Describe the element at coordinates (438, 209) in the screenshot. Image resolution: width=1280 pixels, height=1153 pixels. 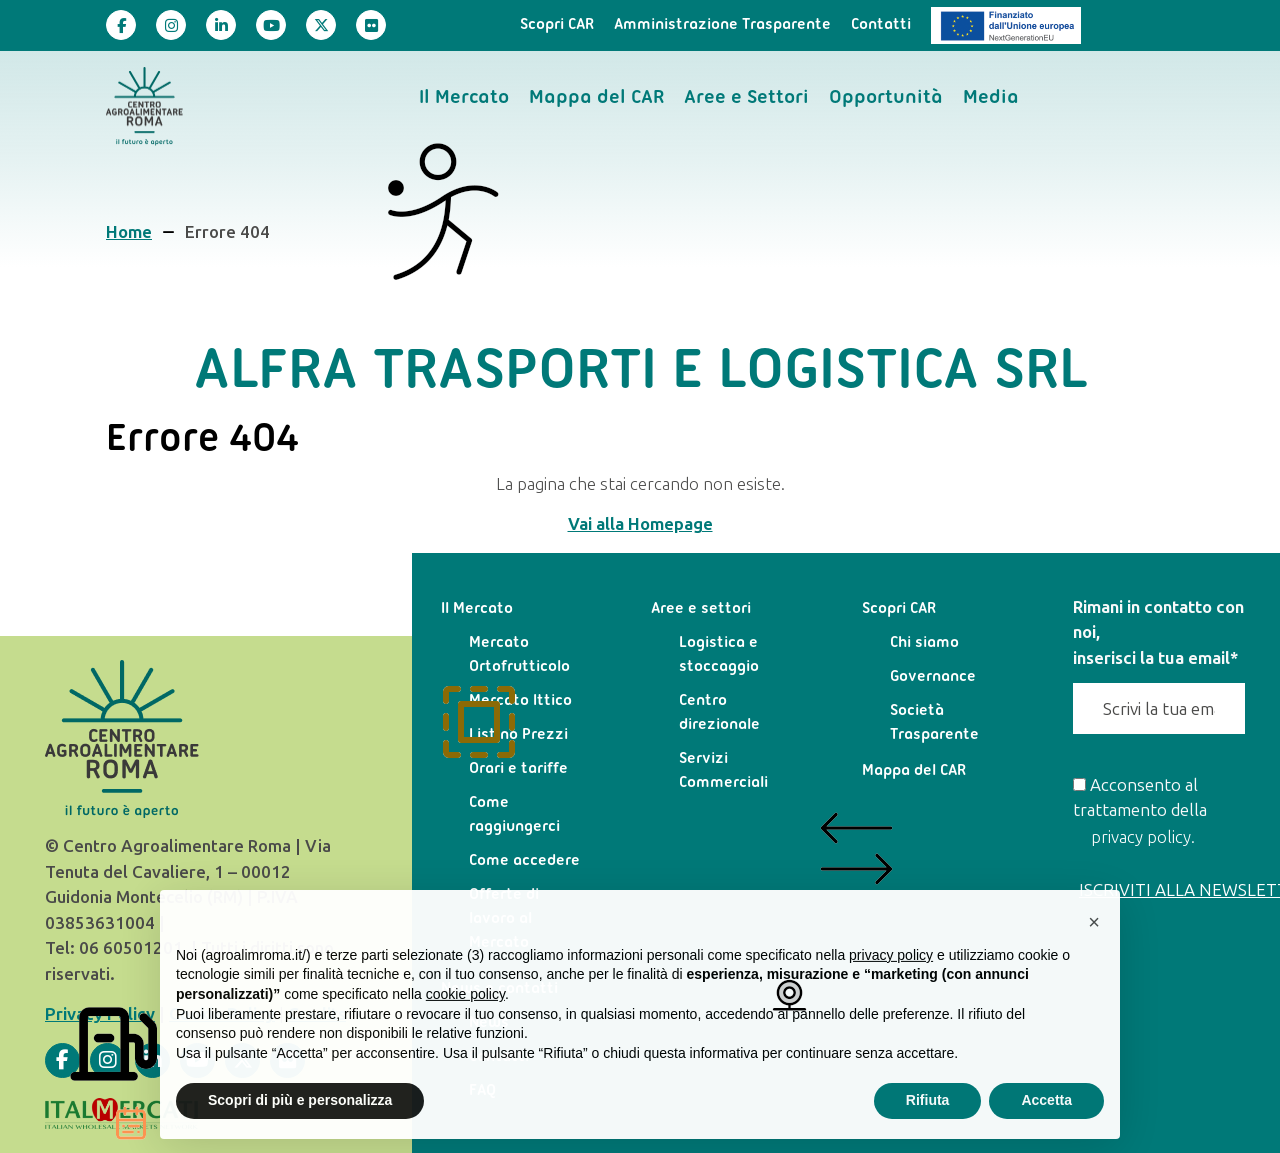
I see `throw or toss an item` at that location.